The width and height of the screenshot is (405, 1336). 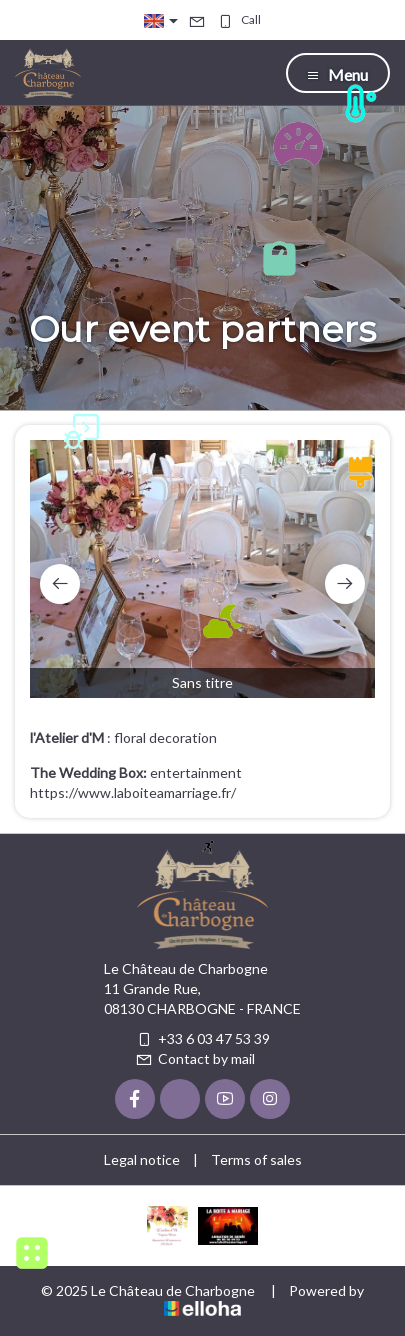 What do you see at coordinates (358, 103) in the screenshot?
I see `view current temperature` at bounding box center [358, 103].